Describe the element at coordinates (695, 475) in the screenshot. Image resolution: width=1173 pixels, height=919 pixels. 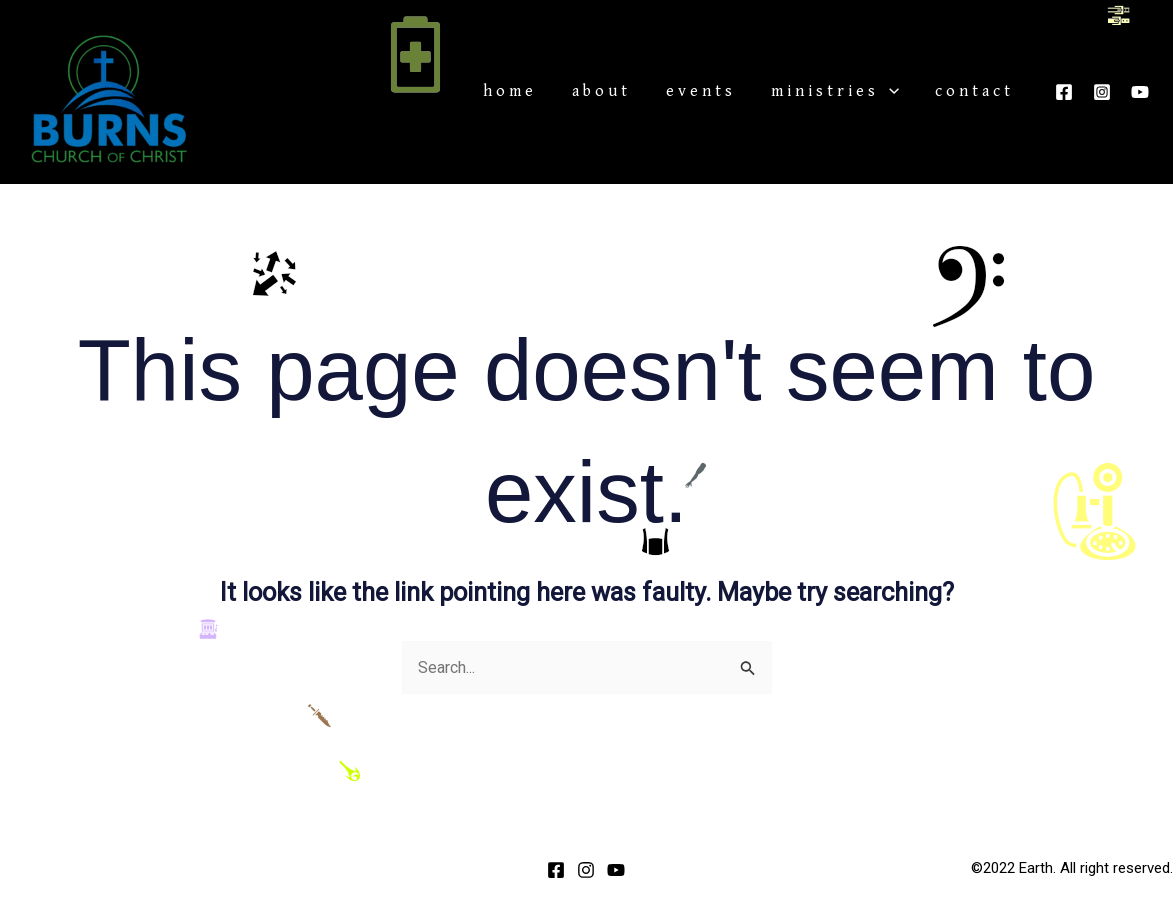
I see `select arm or upper limb in character customization` at that location.